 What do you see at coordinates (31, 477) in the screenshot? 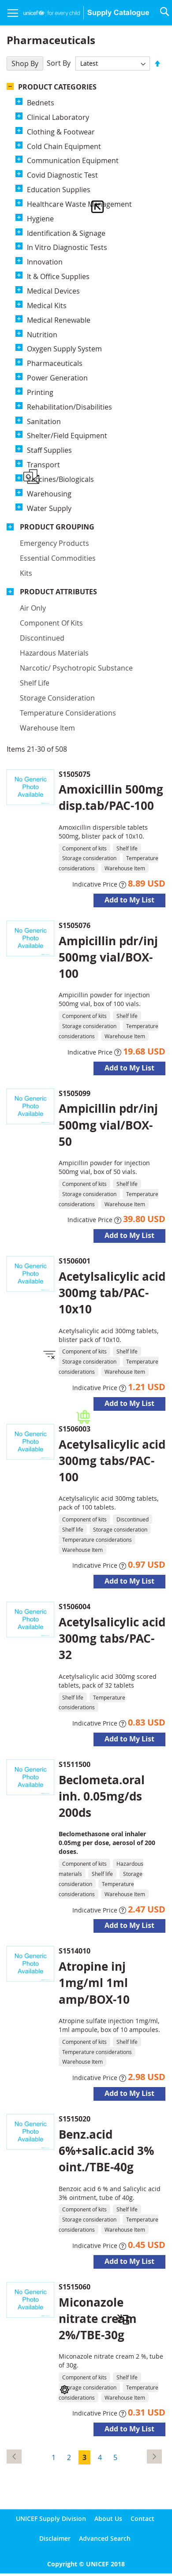
I see `open microsoft outlook email` at bounding box center [31, 477].